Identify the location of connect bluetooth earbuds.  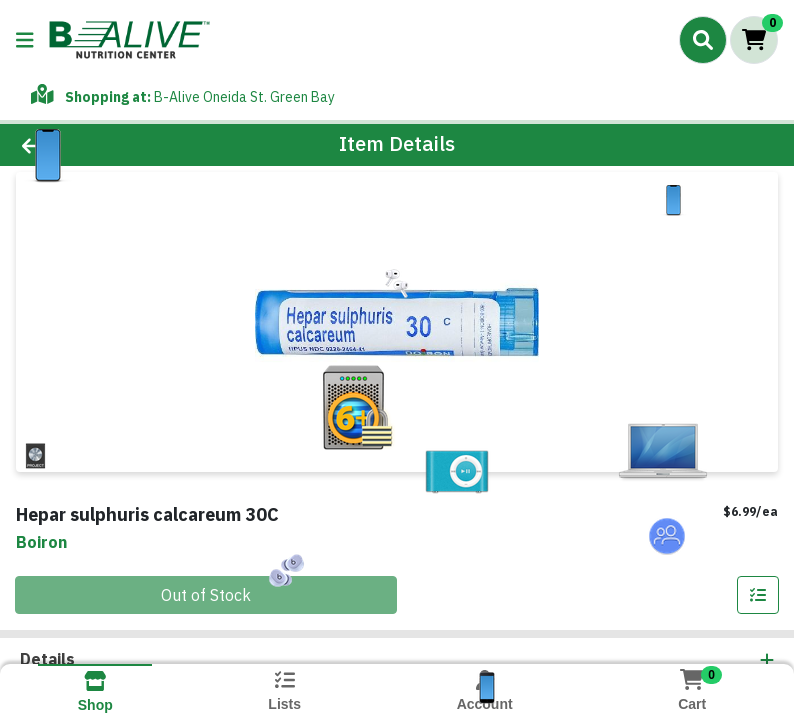
(396, 283).